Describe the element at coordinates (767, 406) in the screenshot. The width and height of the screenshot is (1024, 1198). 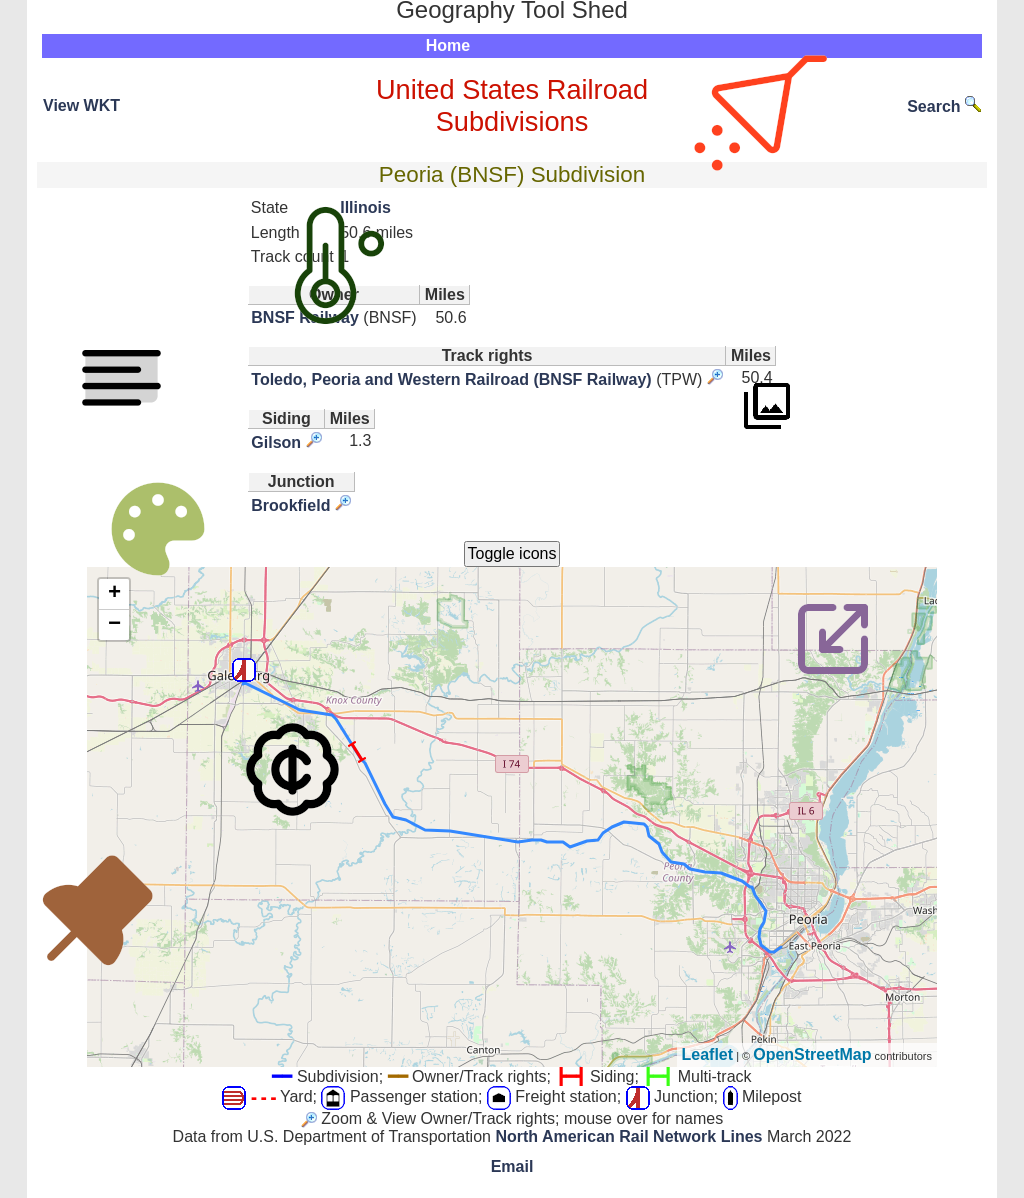
I see `view photo collections or albums` at that location.